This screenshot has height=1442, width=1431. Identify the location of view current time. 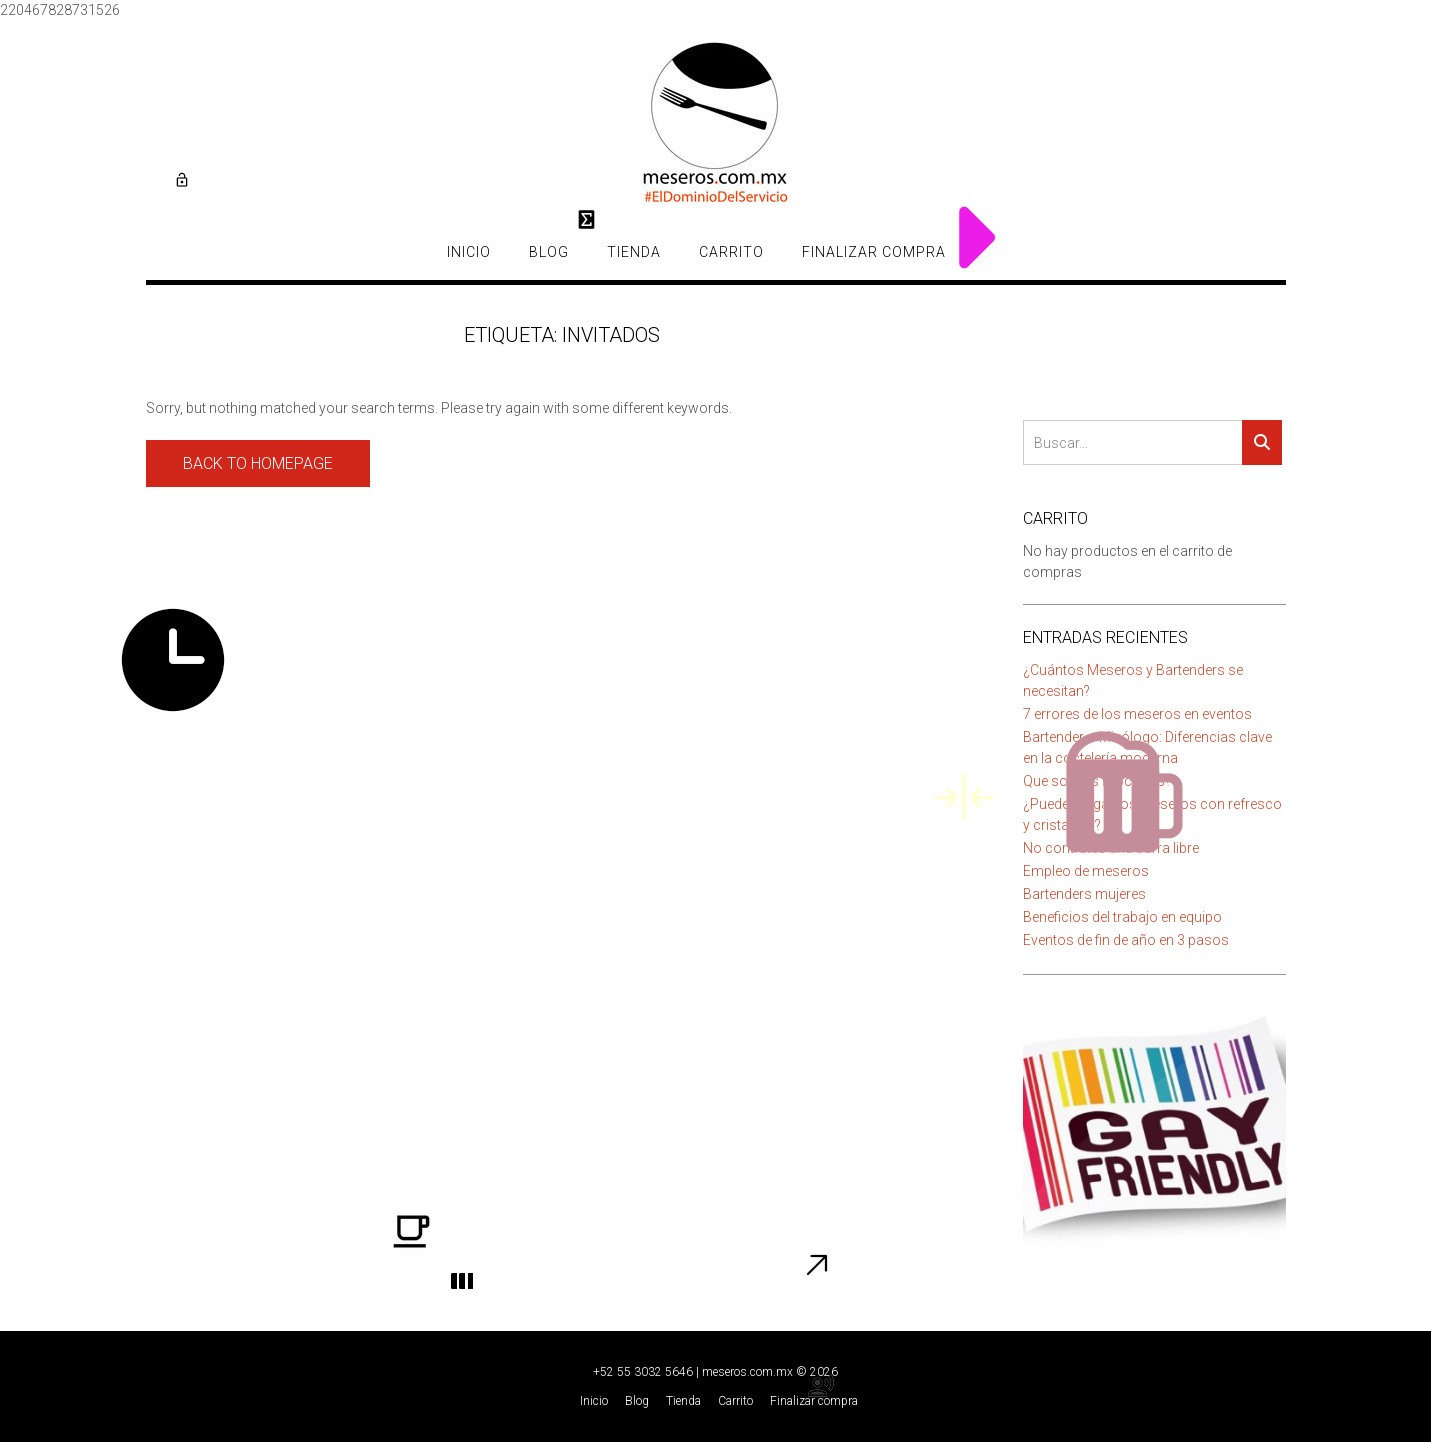
(173, 660).